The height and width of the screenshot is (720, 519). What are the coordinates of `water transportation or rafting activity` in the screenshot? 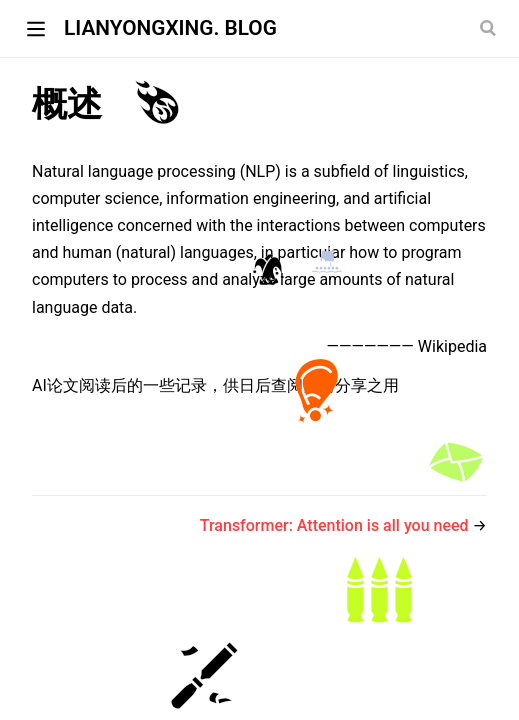 It's located at (327, 260).